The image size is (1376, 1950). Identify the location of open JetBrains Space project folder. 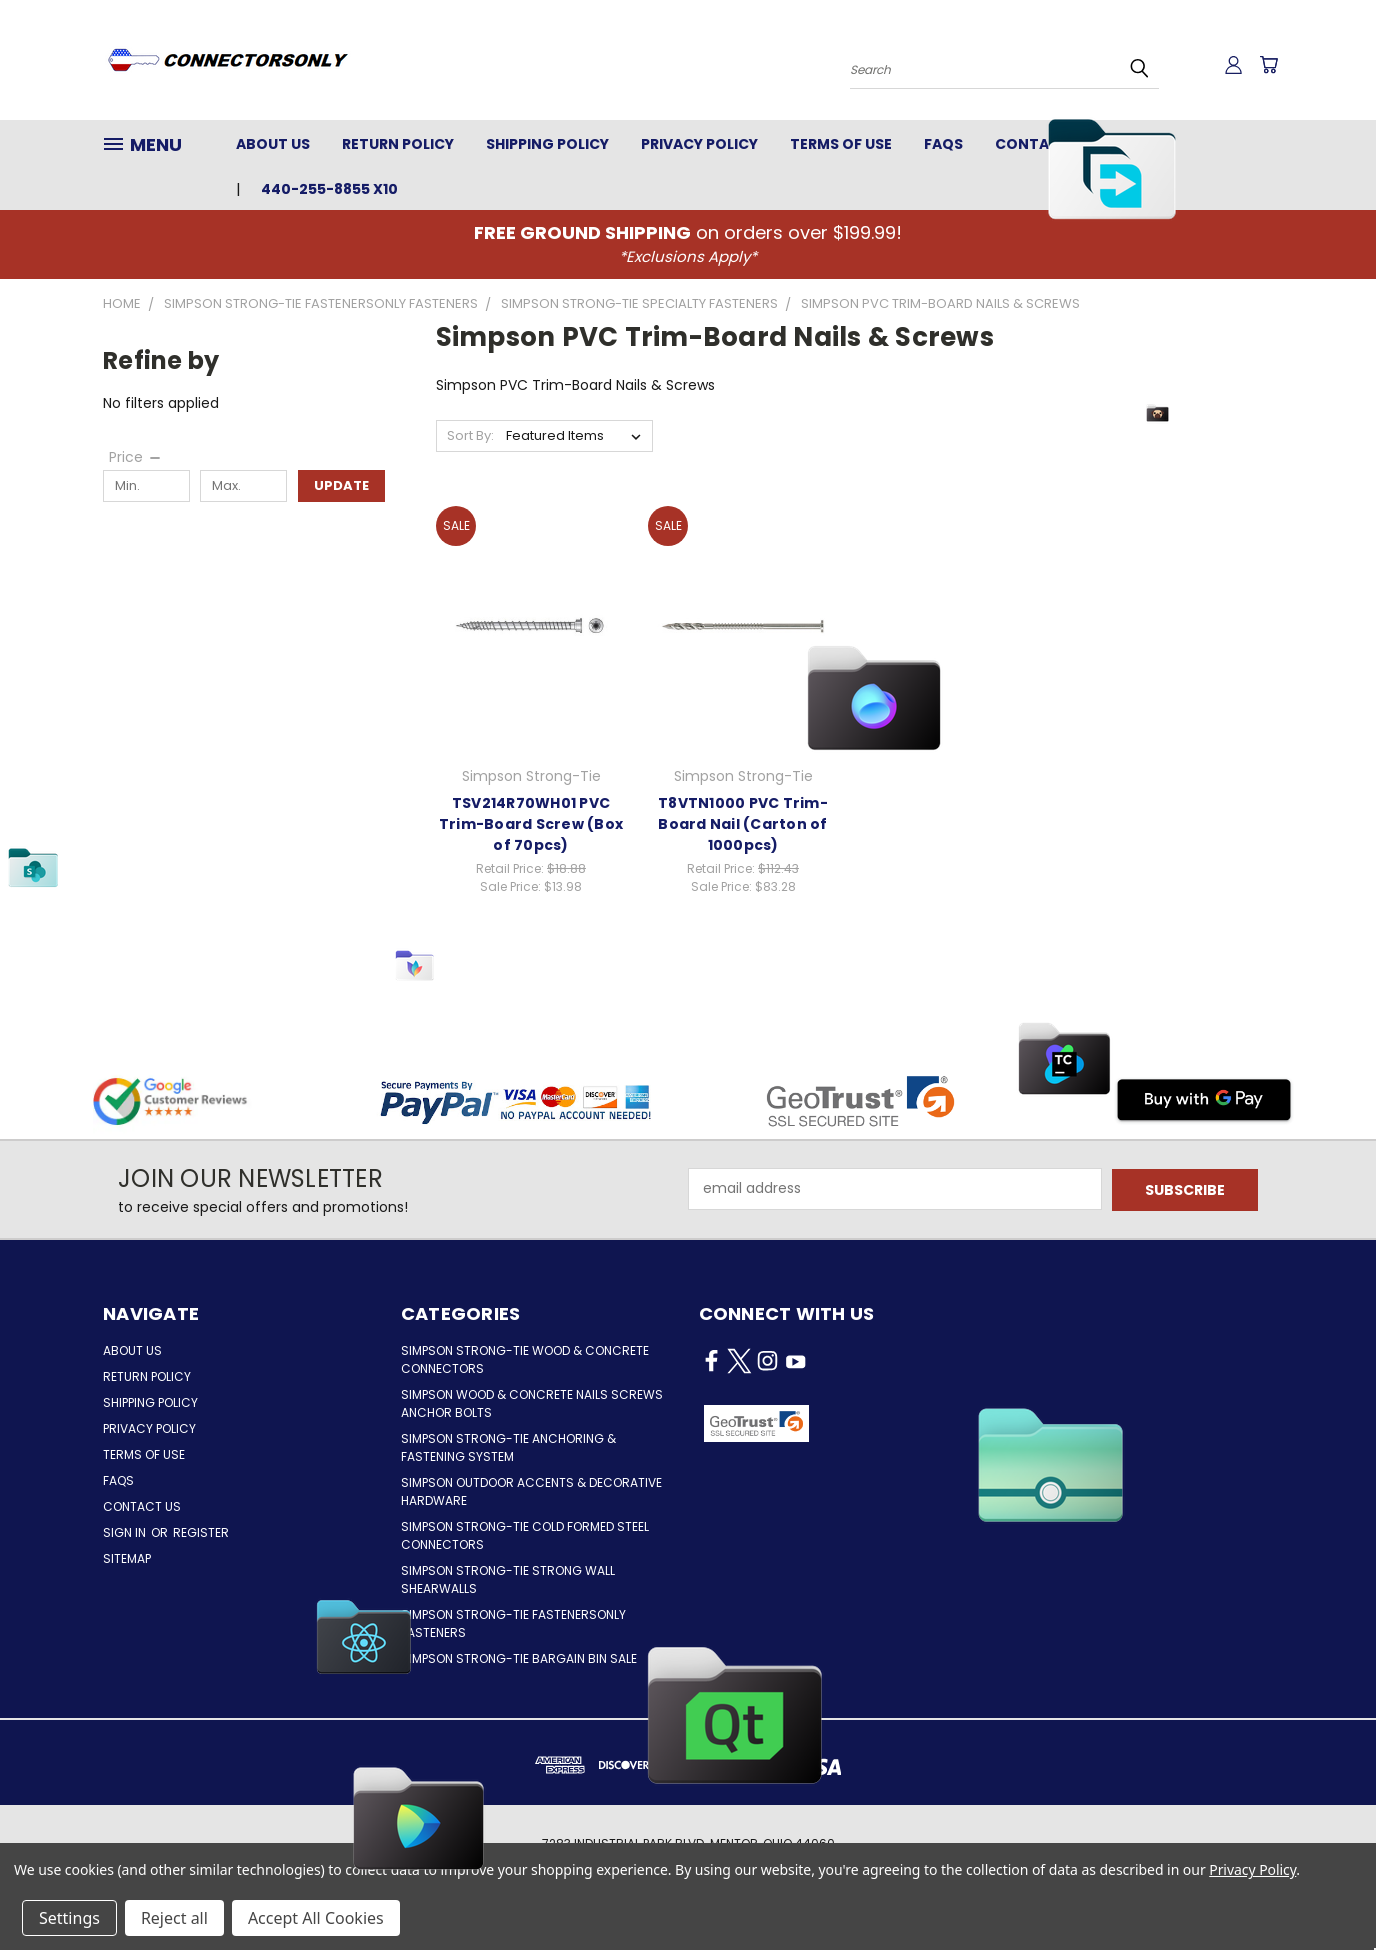
(418, 1822).